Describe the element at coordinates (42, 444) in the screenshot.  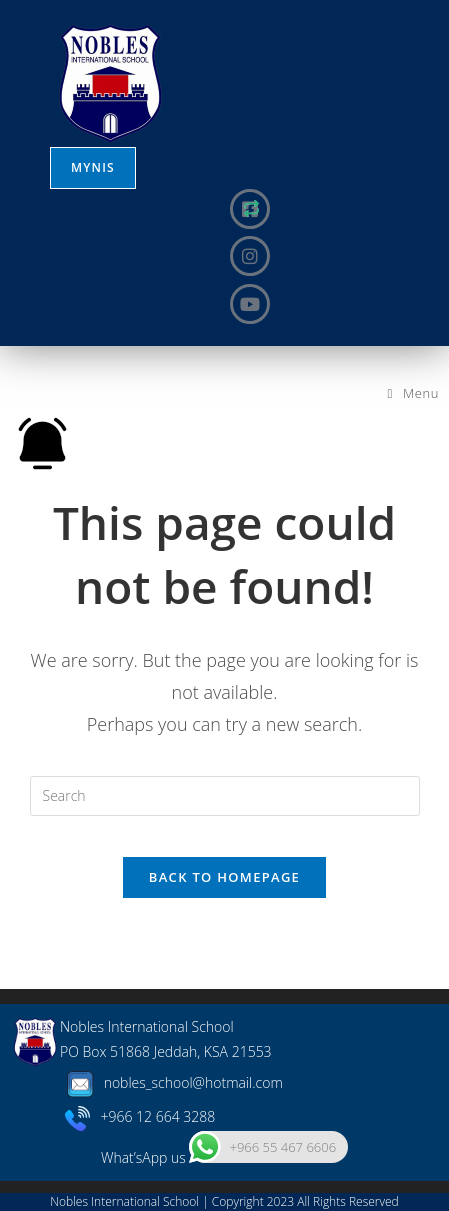
I see `indicates active notifications or alerts` at that location.